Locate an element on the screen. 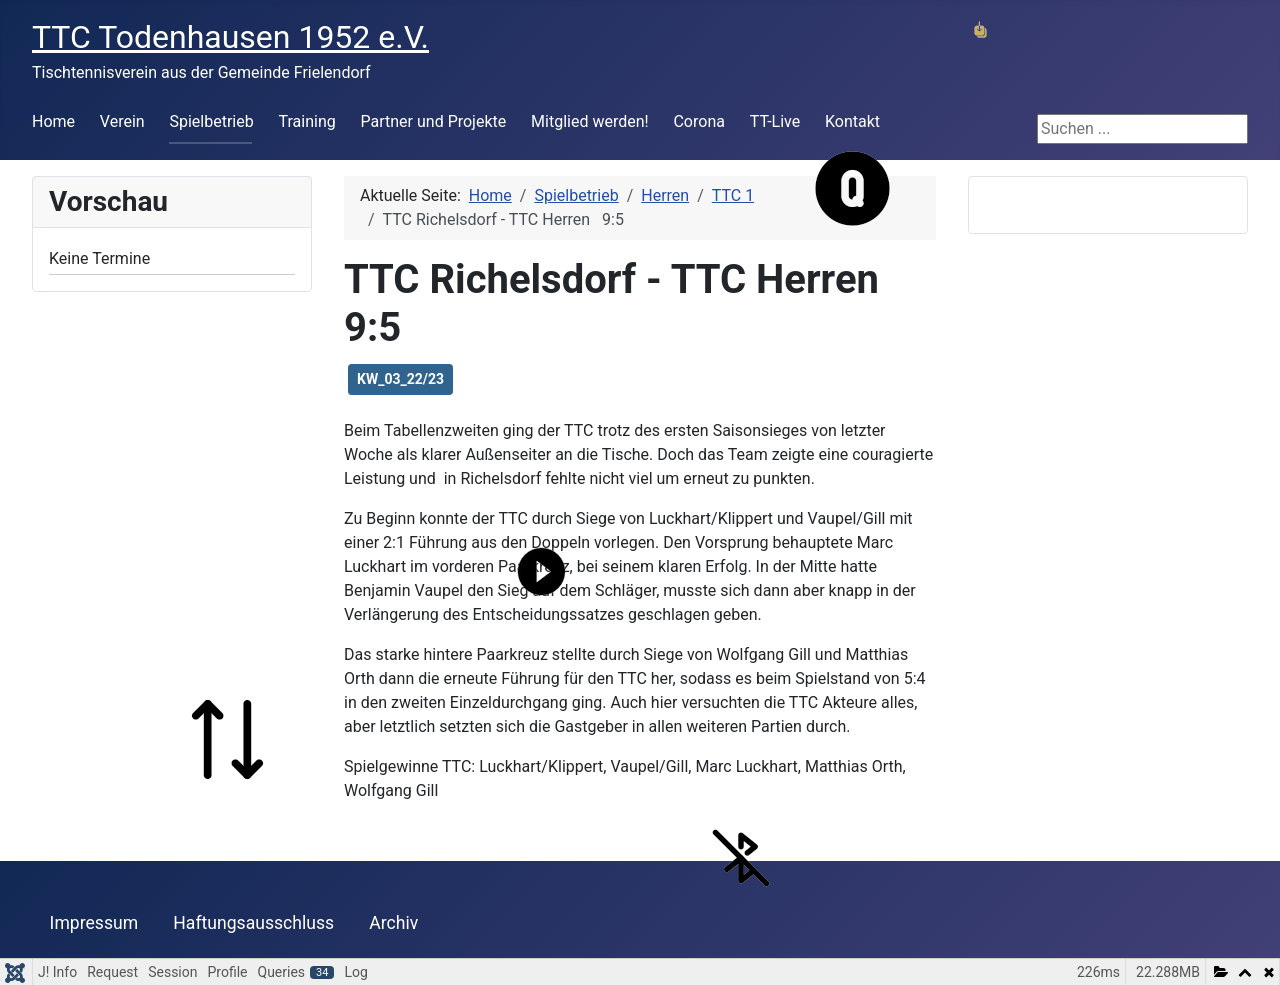 This screenshot has height=985, width=1280. bluetooth is currently disabled is located at coordinates (741, 858).